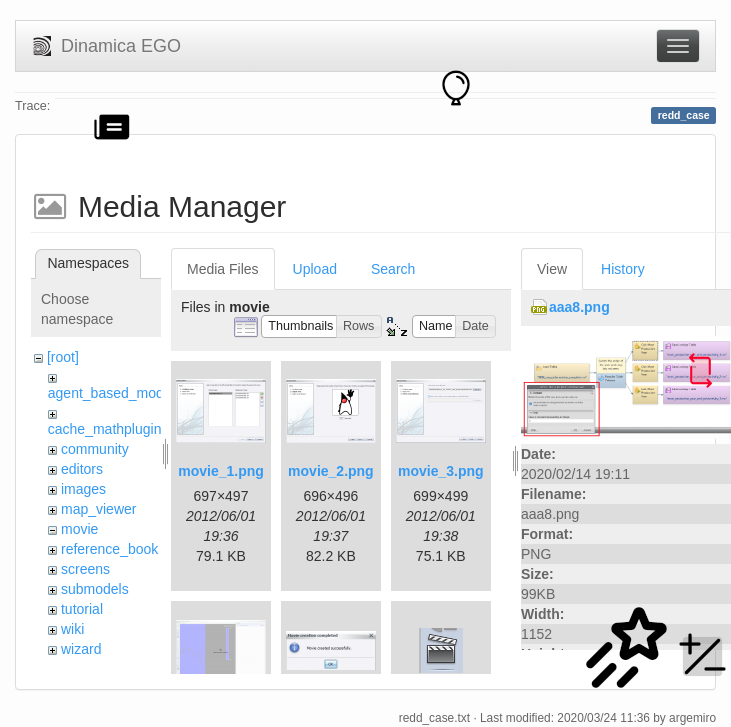 This screenshot has width=731, height=727. Describe the element at coordinates (700, 370) in the screenshot. I see `rotate your device orientation` at that location.